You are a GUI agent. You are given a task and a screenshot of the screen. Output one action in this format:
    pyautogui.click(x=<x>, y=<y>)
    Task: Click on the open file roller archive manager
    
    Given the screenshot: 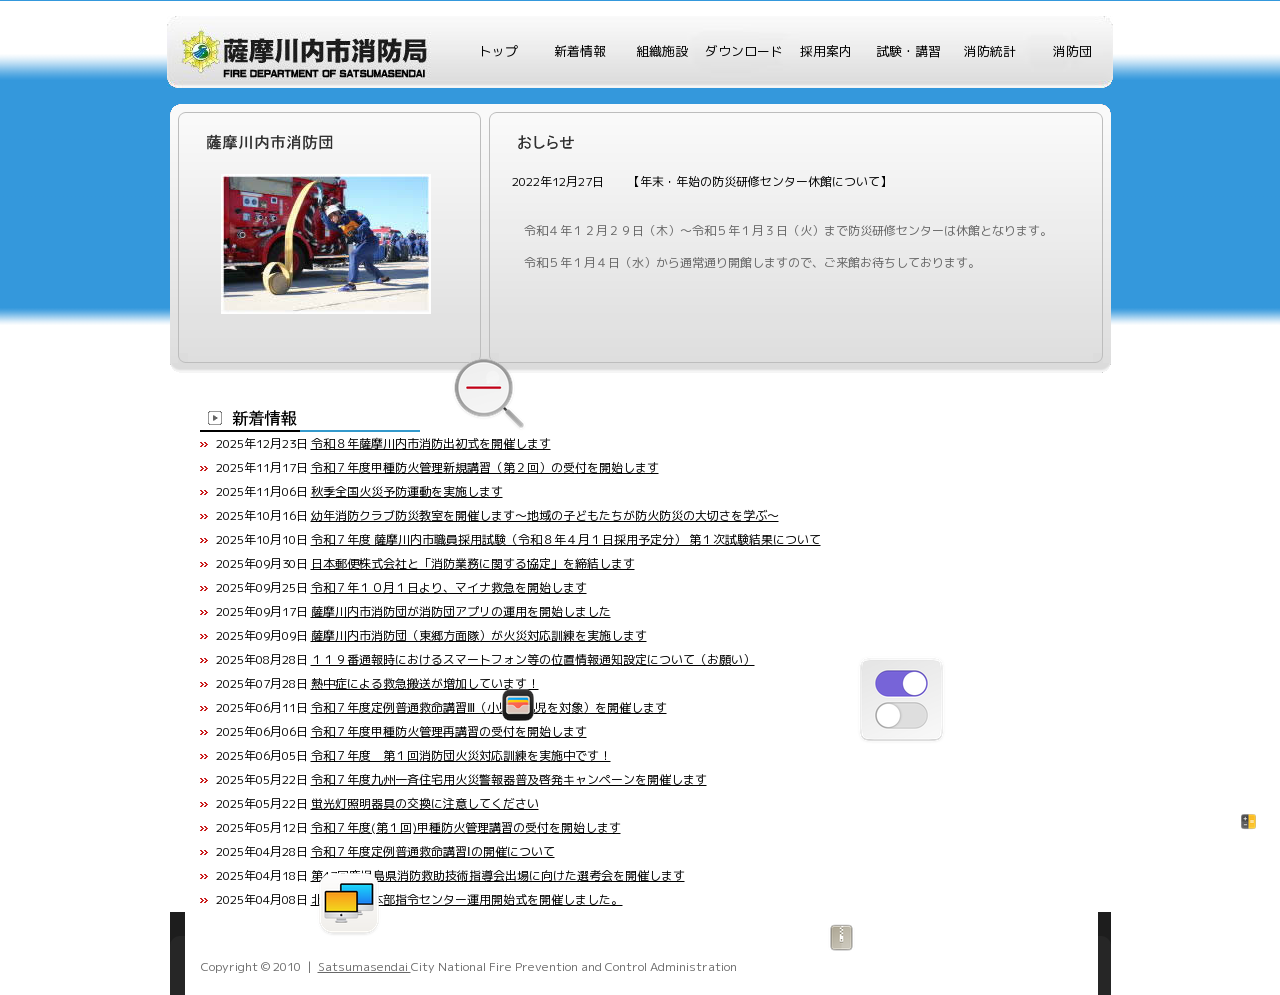 What is the action you would take?
    pyautogui.click(x=841, y=937)
    